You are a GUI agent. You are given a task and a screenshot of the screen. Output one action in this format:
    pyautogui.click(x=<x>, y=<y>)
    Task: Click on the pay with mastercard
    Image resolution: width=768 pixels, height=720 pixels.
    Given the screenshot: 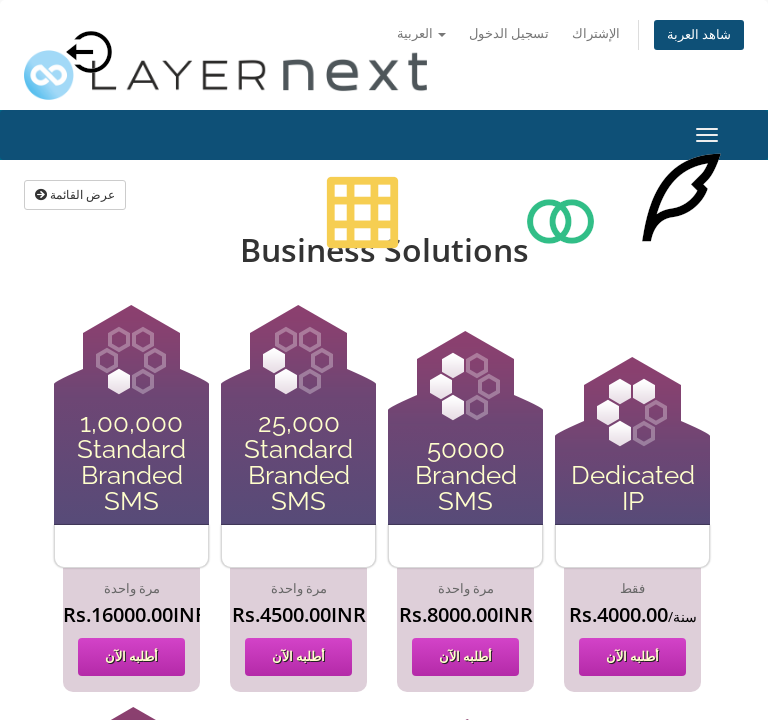 What is the action you would take?
    pyautogui.click(x=560, y=221)
    